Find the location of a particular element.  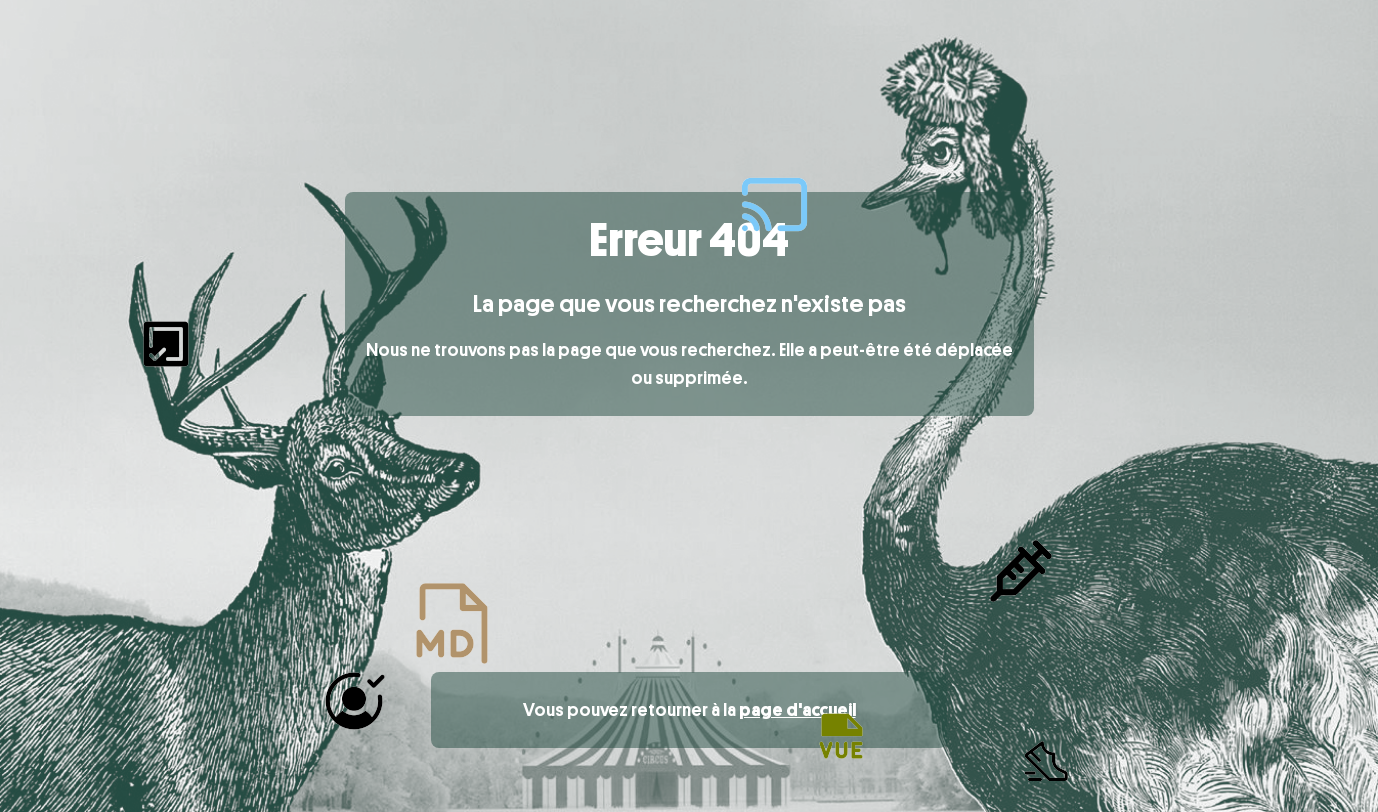

markdown file type indicator is located at coordinates (453, 623).